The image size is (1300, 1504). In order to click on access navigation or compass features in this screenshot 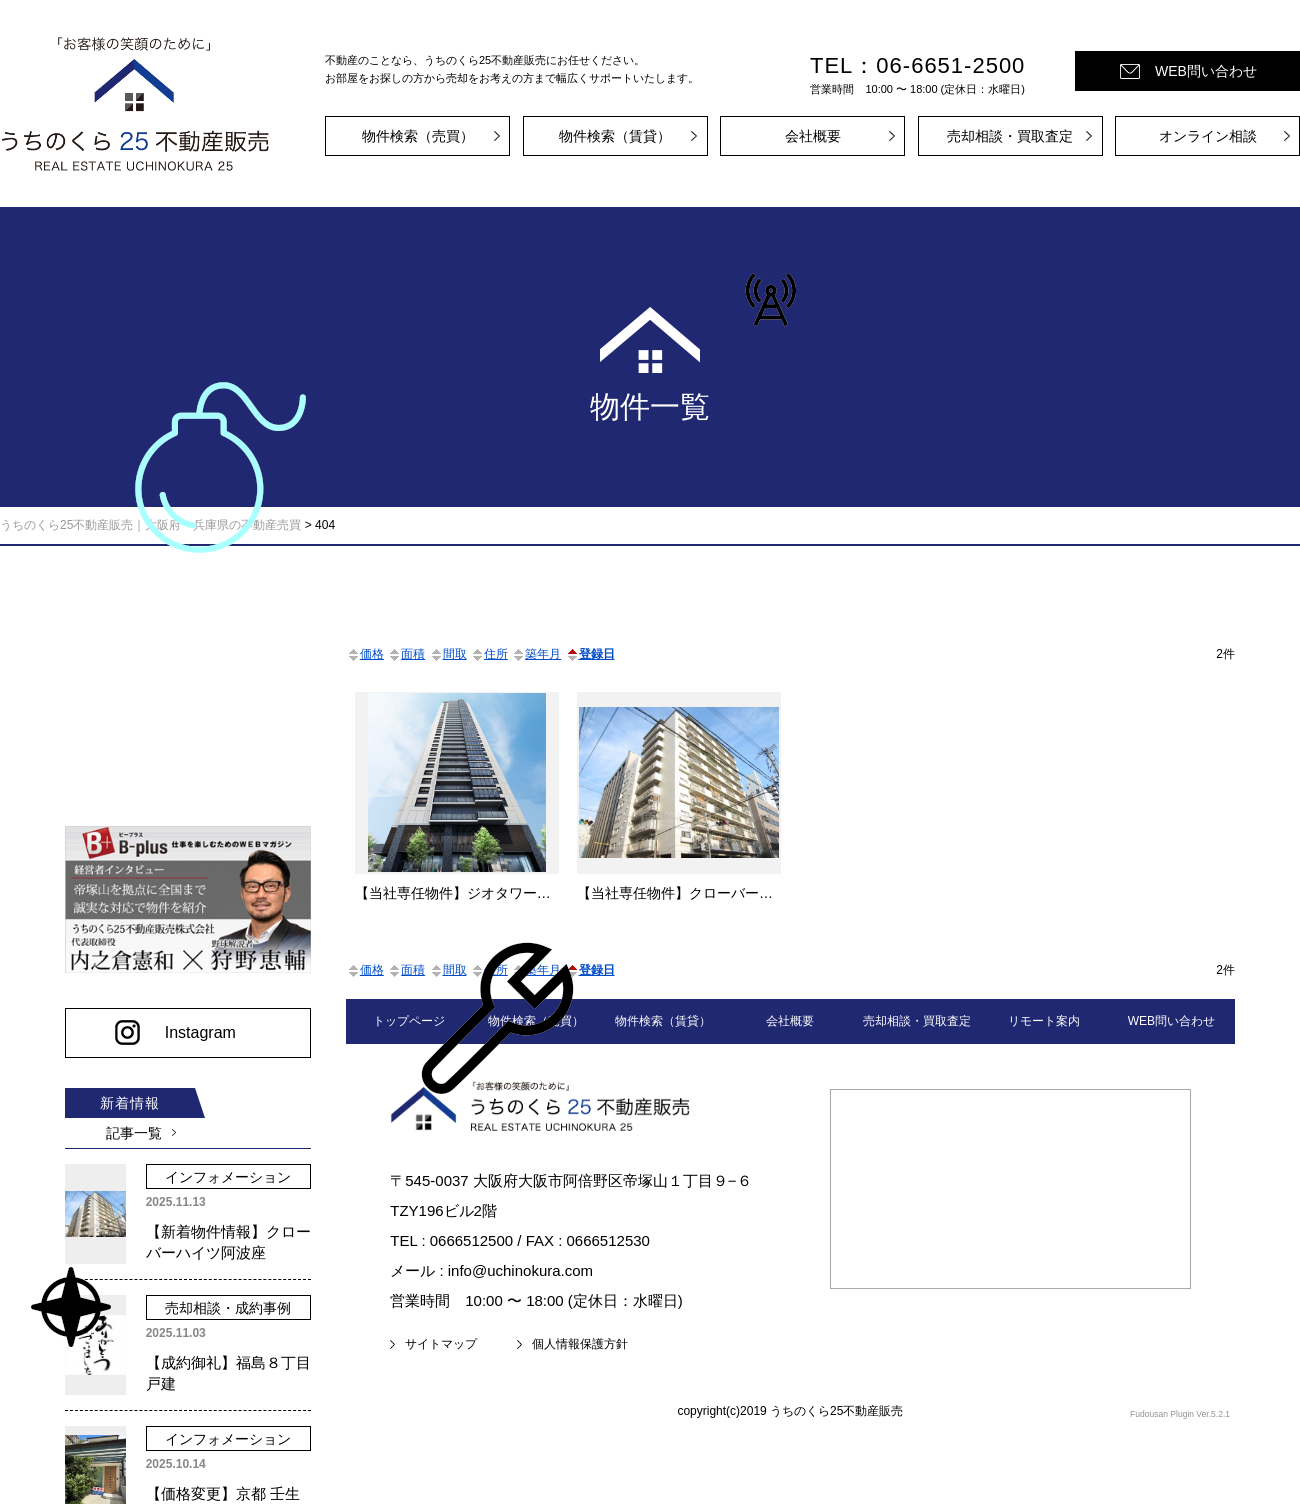, I will do `click(71, 1307)`.